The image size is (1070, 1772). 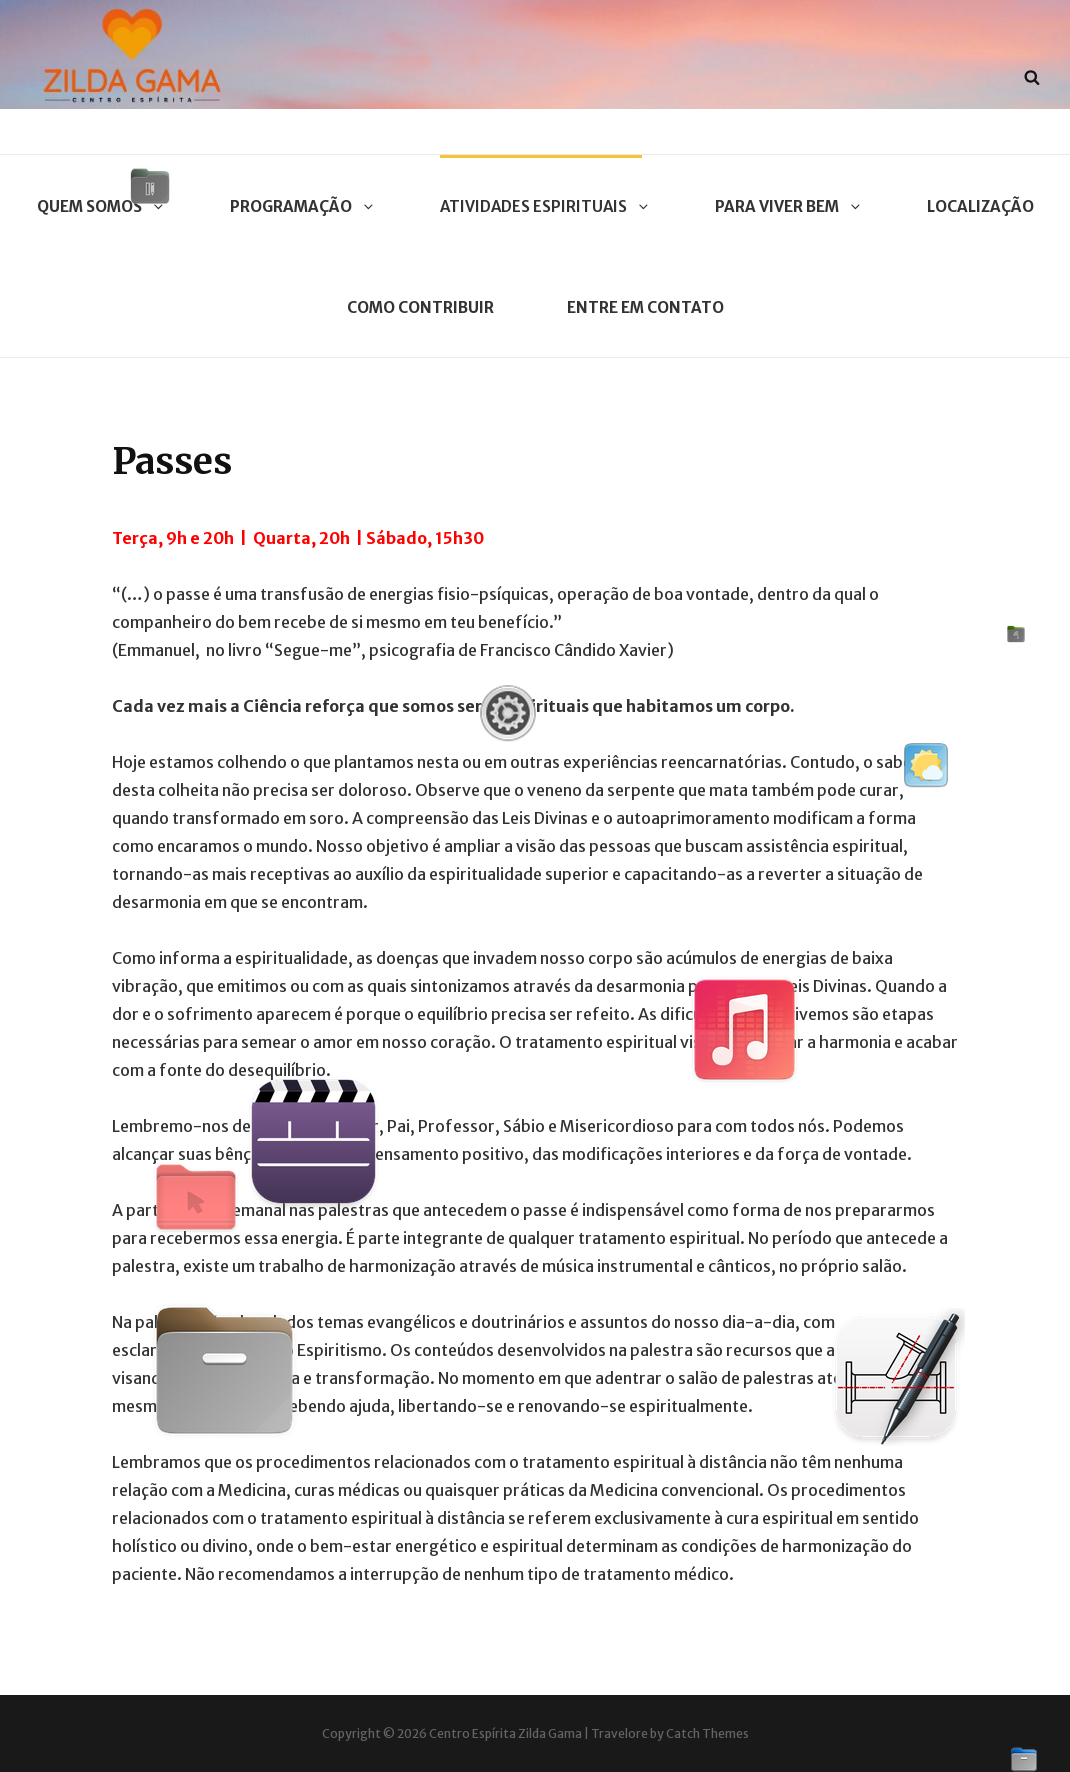 I want to click on open pitivi video editor, so click(x=313, y=1141).